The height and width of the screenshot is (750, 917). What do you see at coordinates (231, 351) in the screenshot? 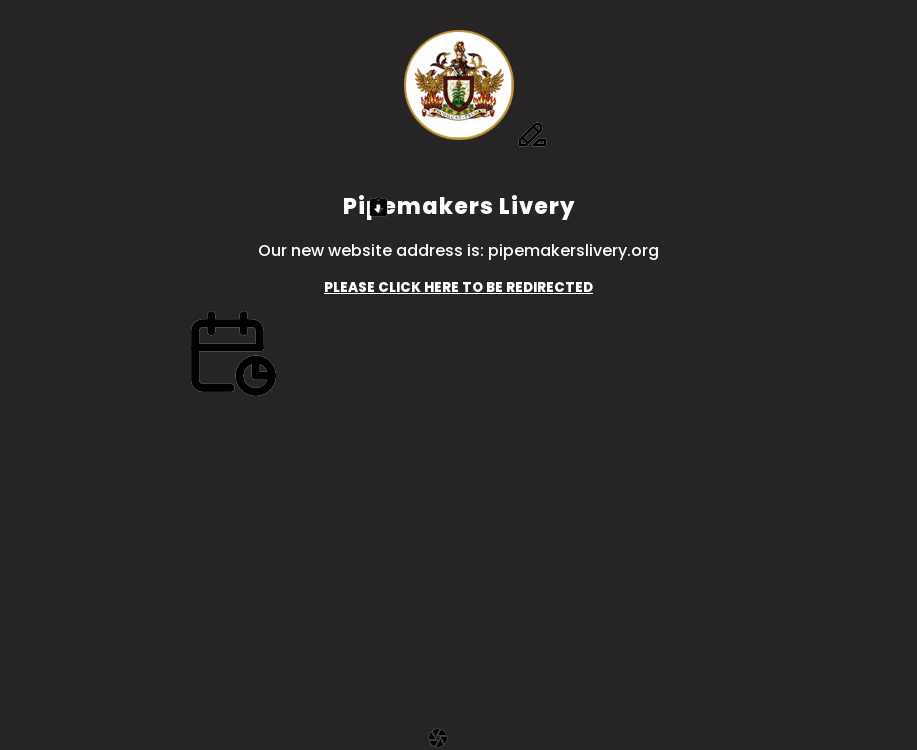
I see `view calendar analytics and statistics` at bounding box center [231, 351].